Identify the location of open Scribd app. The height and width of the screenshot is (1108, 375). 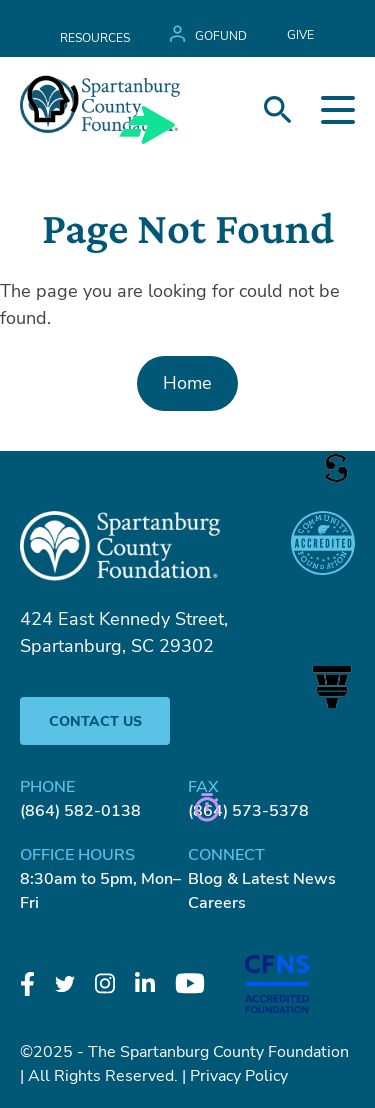
(336, 468).